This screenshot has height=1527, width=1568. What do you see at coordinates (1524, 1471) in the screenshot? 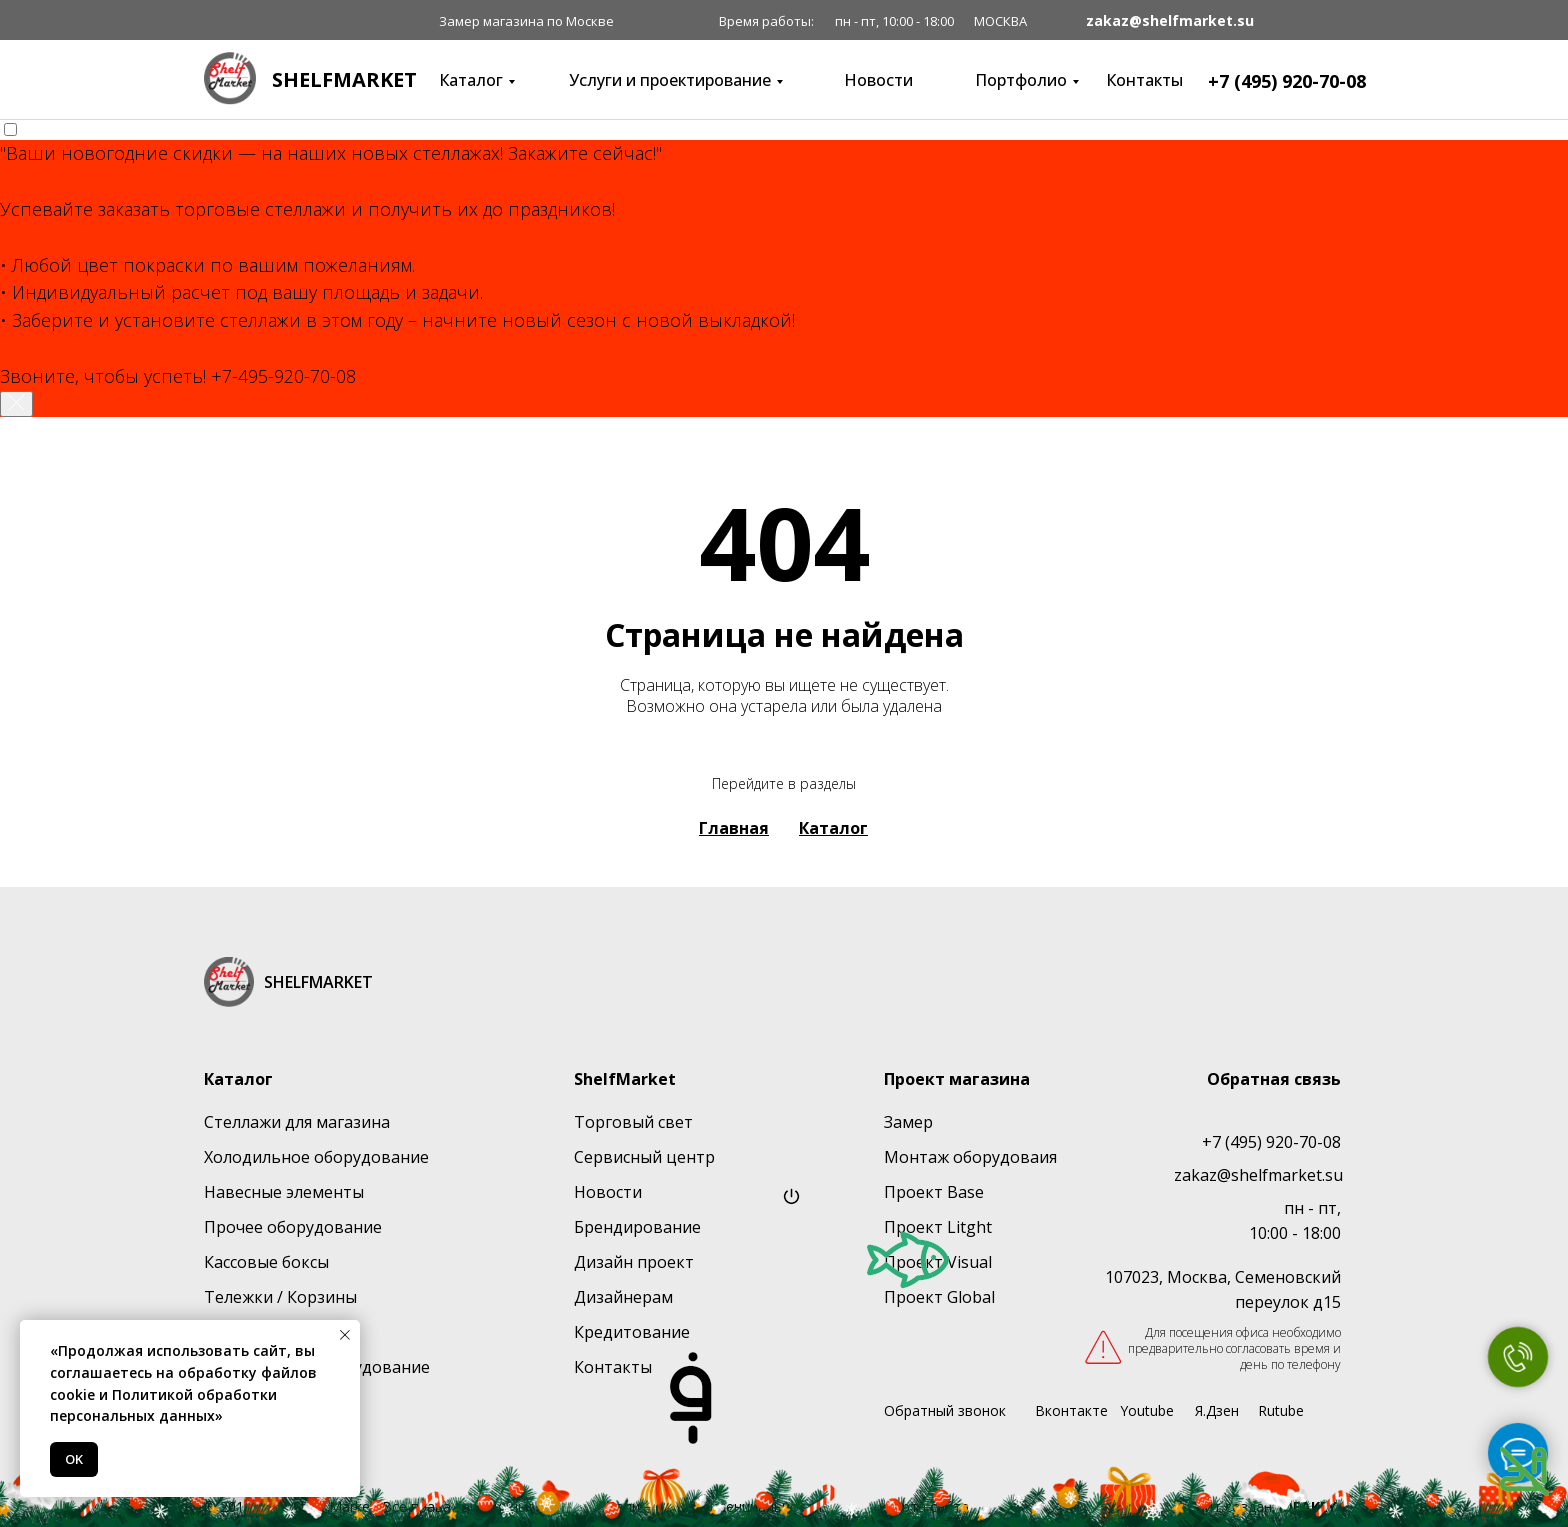
I see `writing or editing is disabled` at bounding box center [1524, 1471].